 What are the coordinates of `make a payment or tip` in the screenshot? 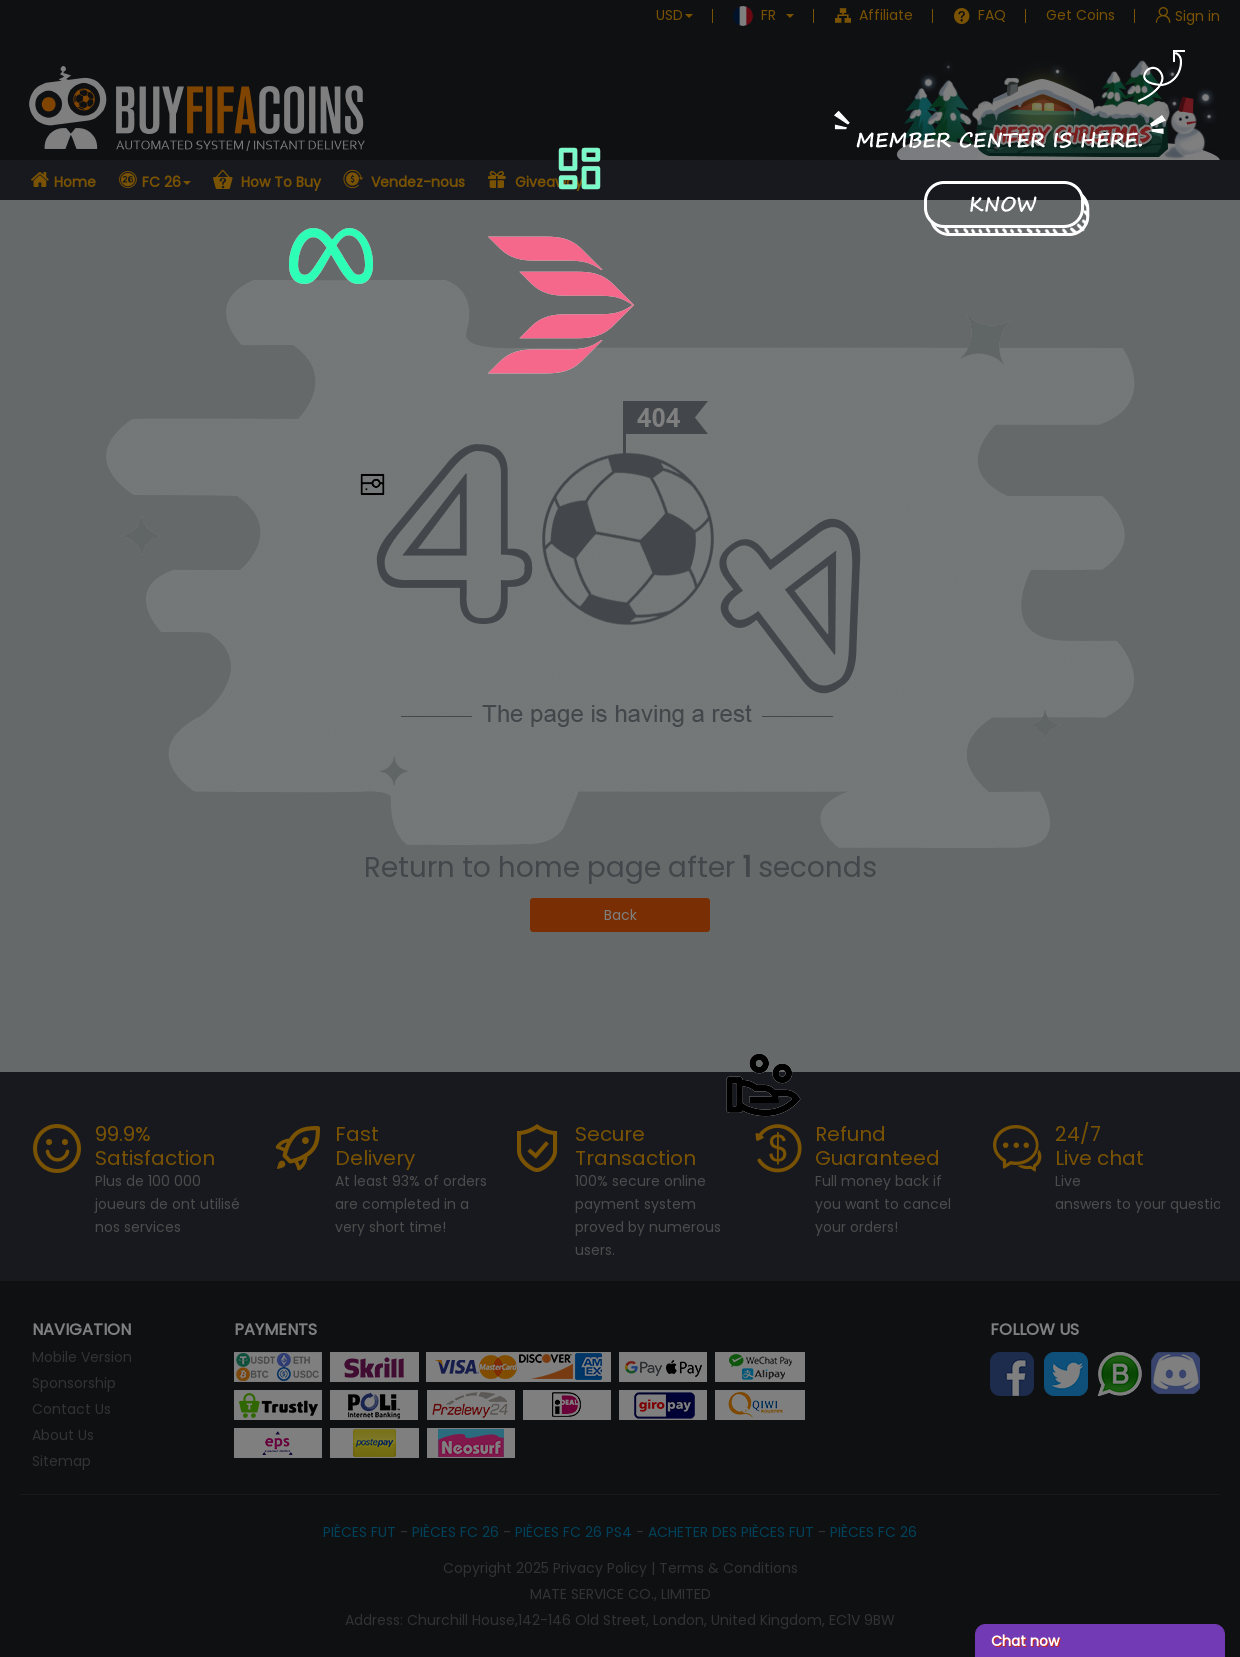 It's located at (762, 1086).